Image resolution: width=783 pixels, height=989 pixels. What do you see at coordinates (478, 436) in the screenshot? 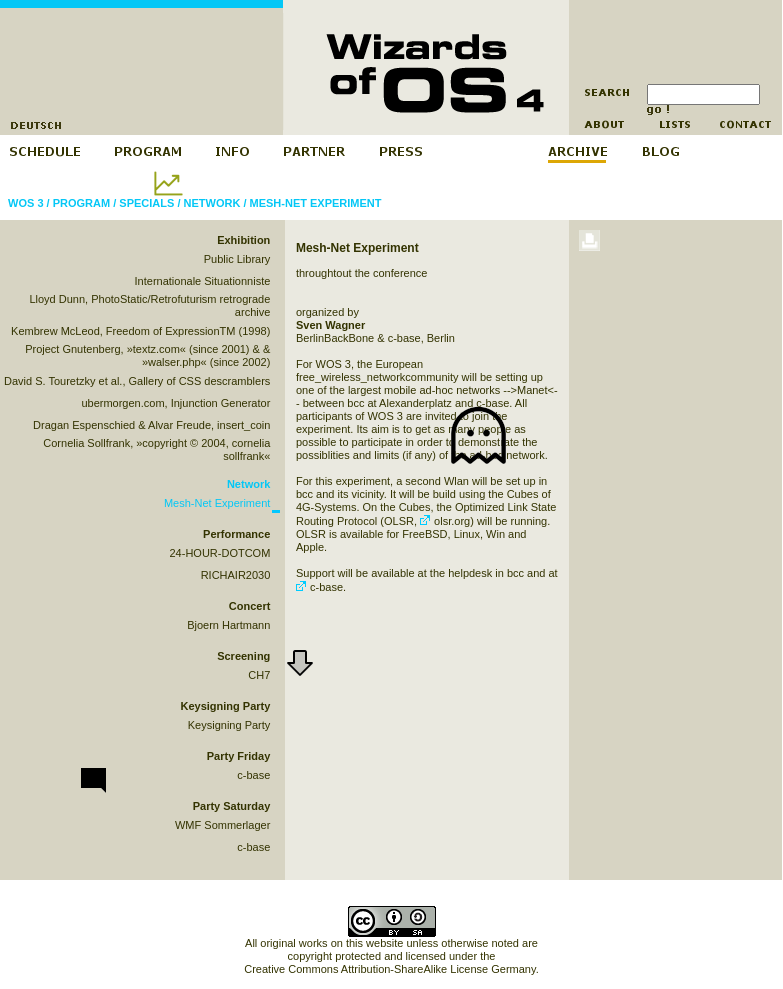
I see `enable ghost mode or incognito browsing` at bounding box center [478, 436].